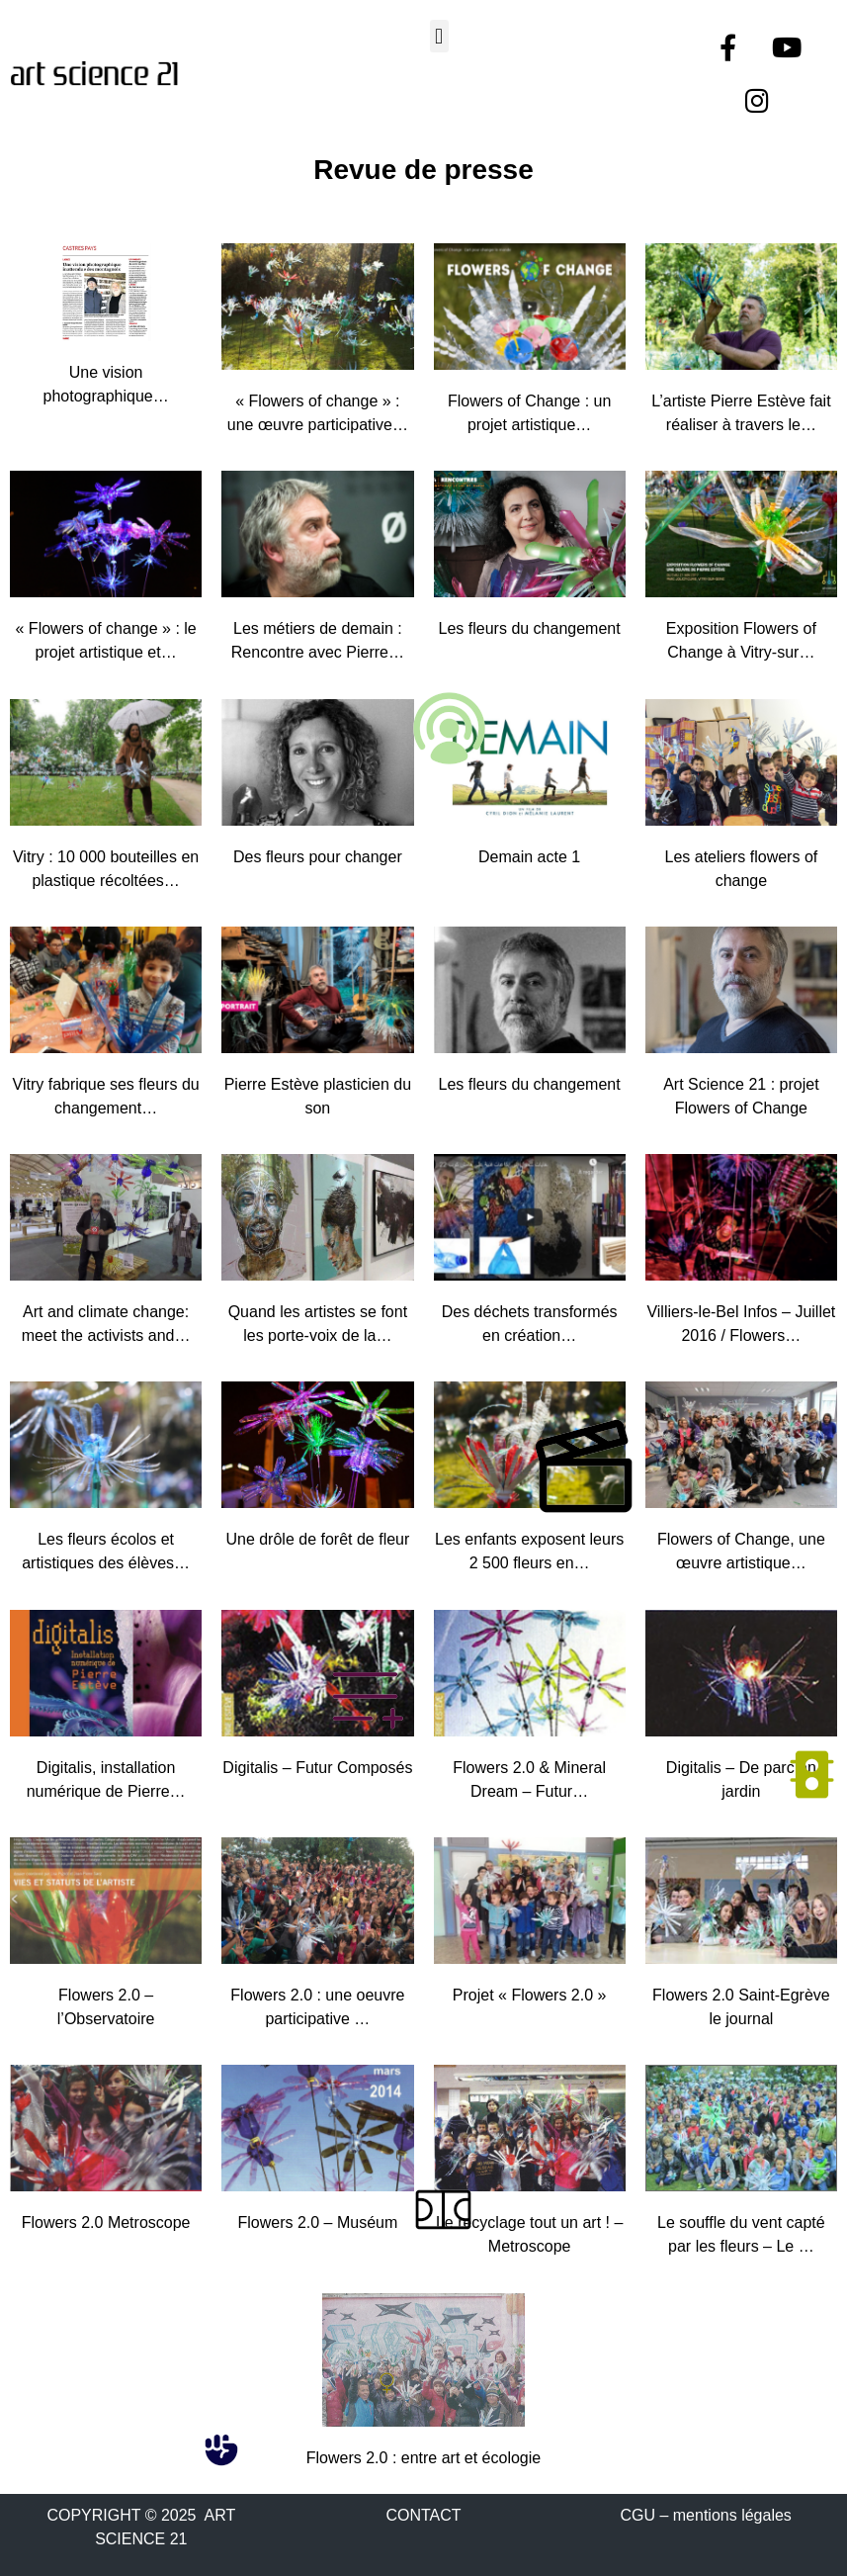 This screenshot has width=847, height=2576. What do you see at coordinates (443, 2209) in the screenshot?
I see `view basketball court availability` at bounding box center [443, 2209].